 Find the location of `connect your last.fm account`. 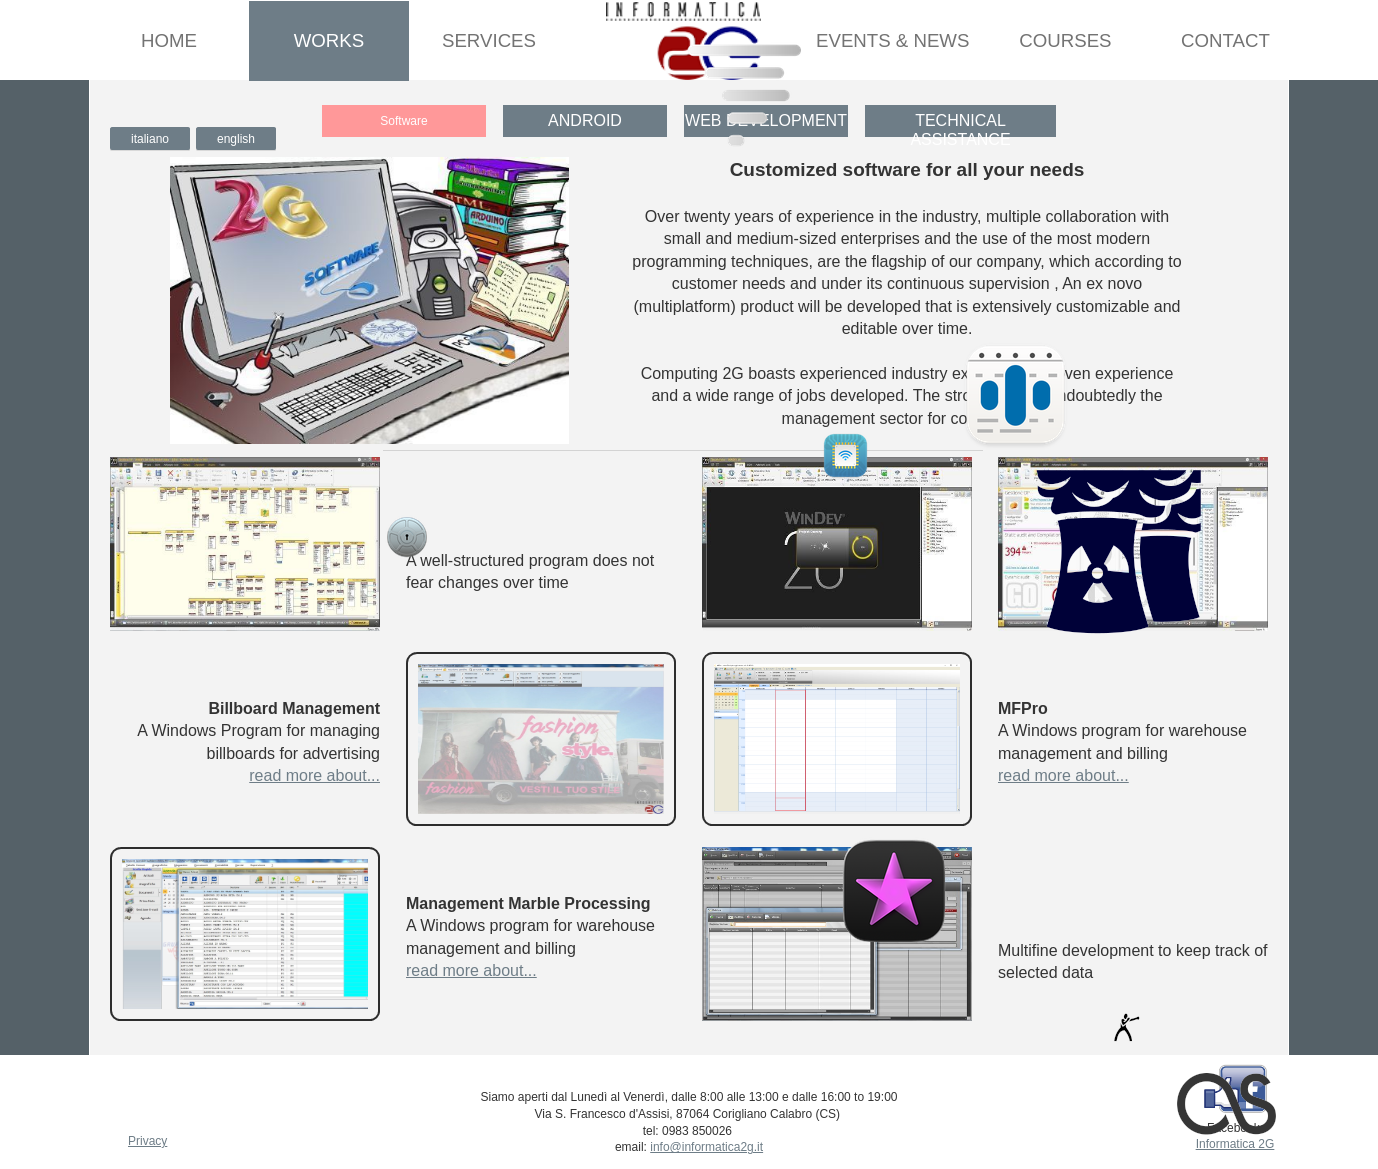

connect your last.fm account is located at coordinates (1226, 1096).